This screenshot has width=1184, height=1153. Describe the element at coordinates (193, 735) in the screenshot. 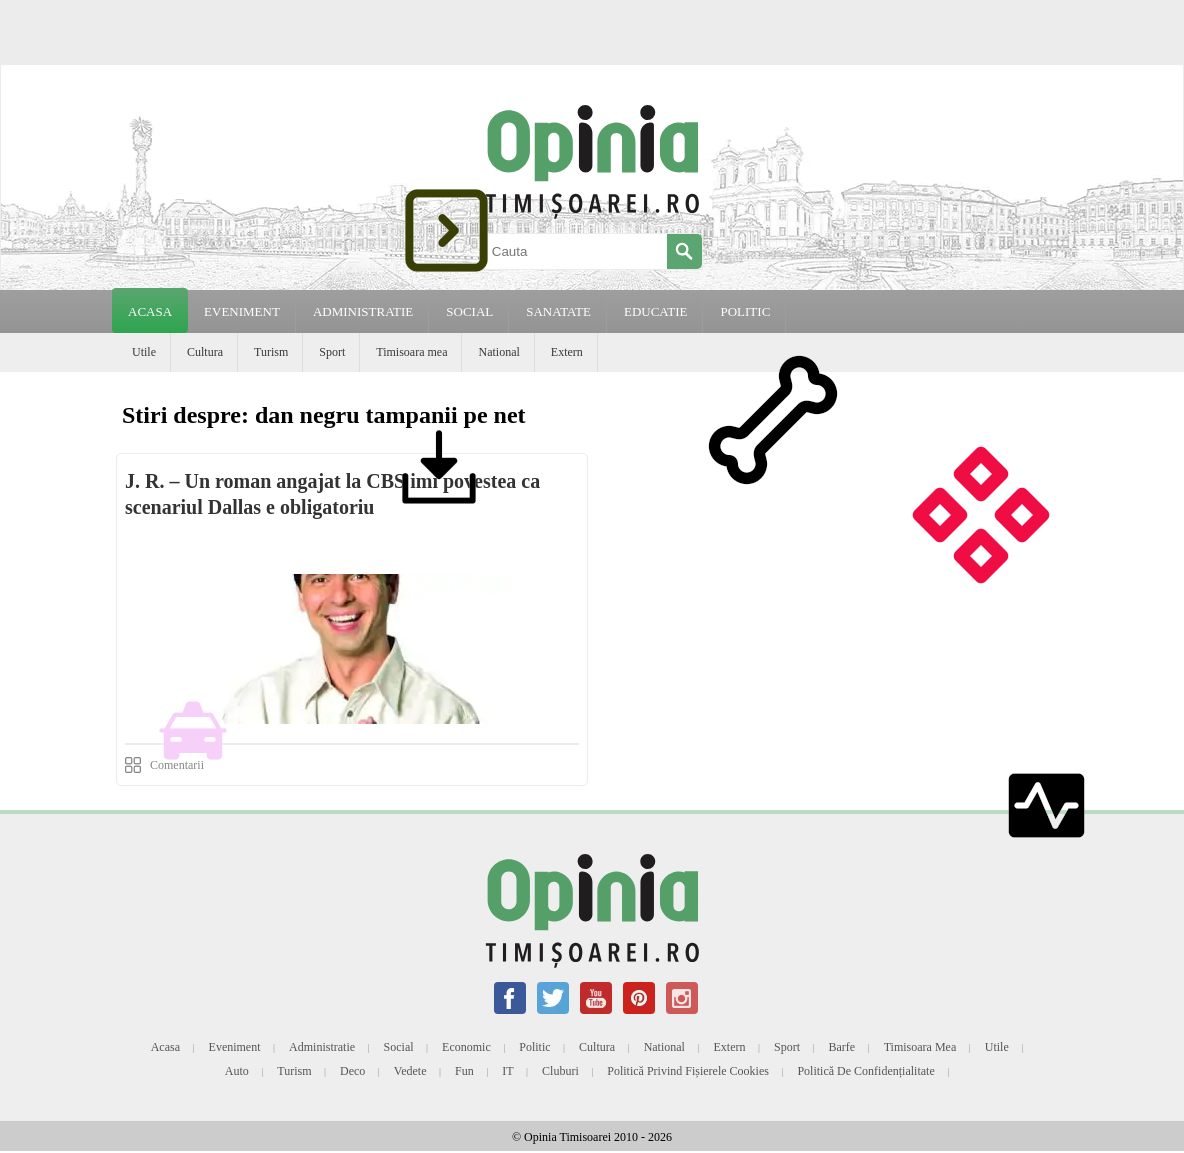

I see `request a taxi or ride service` at that location.